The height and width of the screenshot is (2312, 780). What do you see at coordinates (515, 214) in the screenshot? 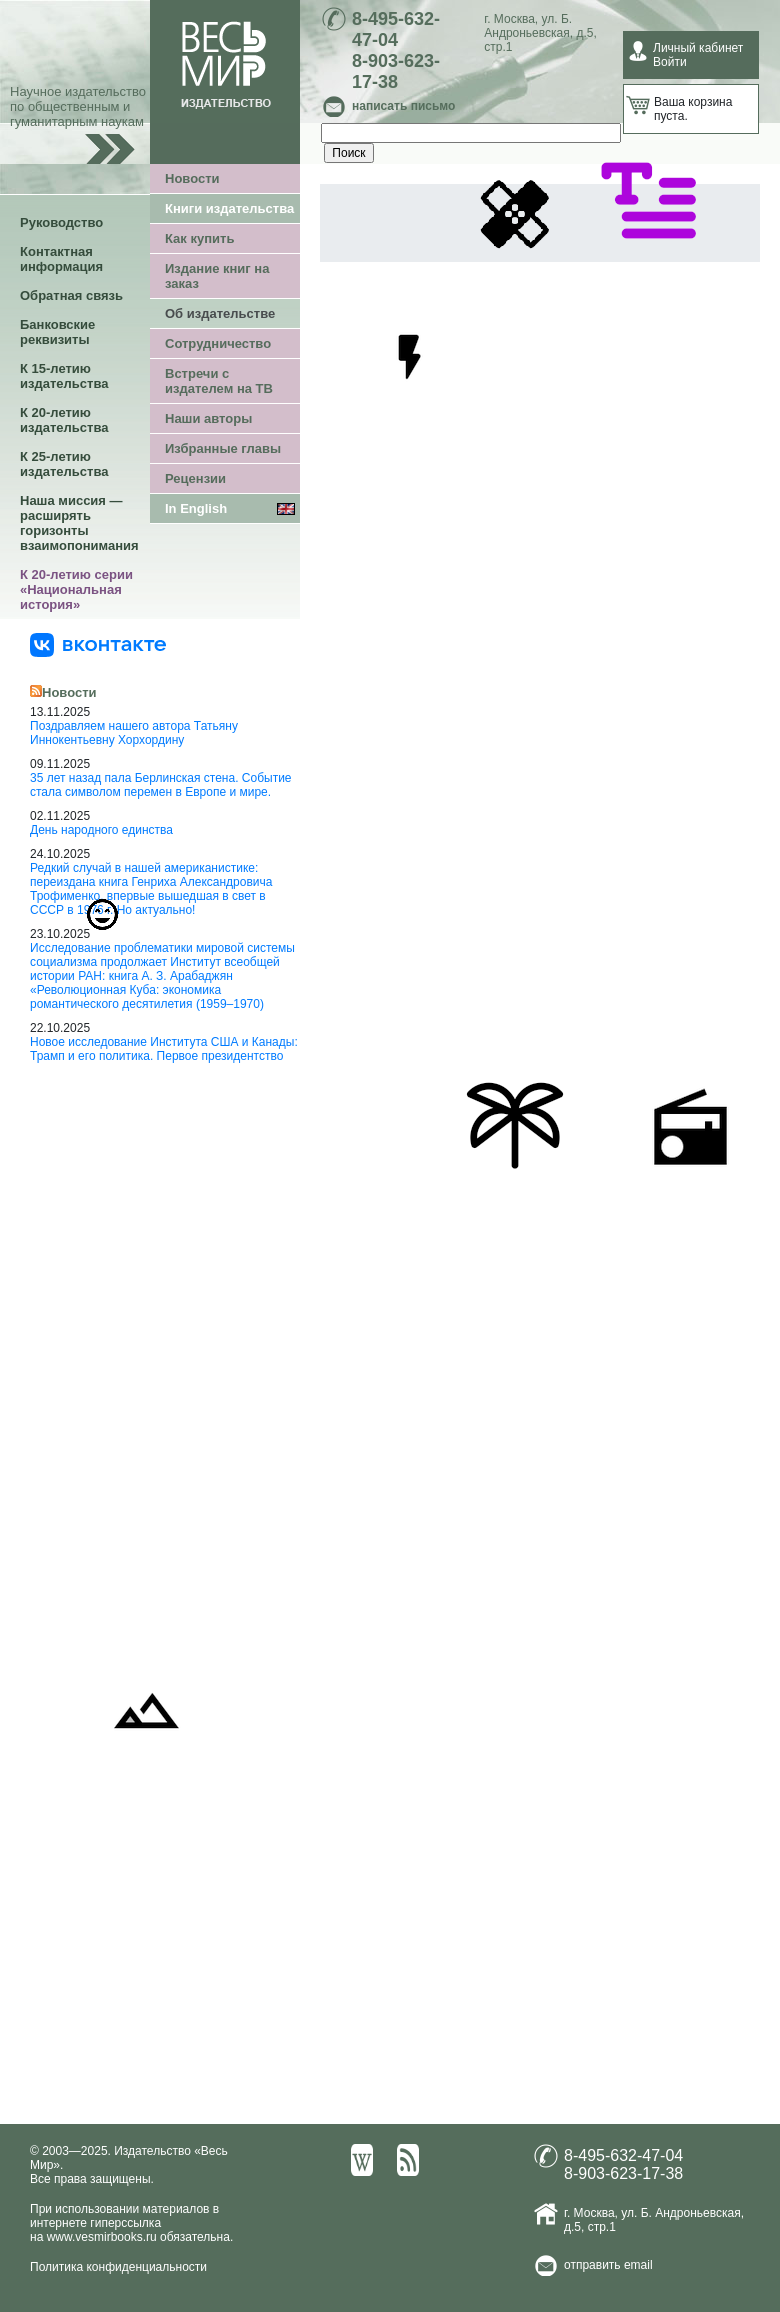
I see `apply healing or spot removal tool` at bounding box center [515, 214].